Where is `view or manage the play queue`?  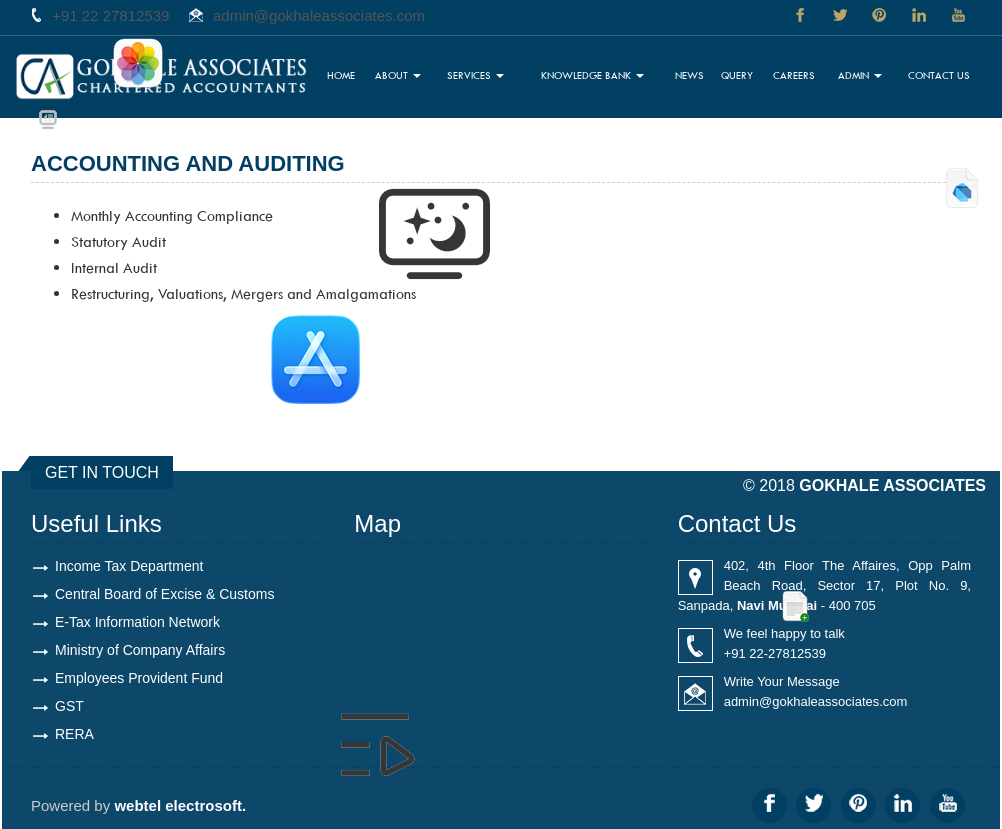 view or manage the play queue is located at coordinates (375, 742).